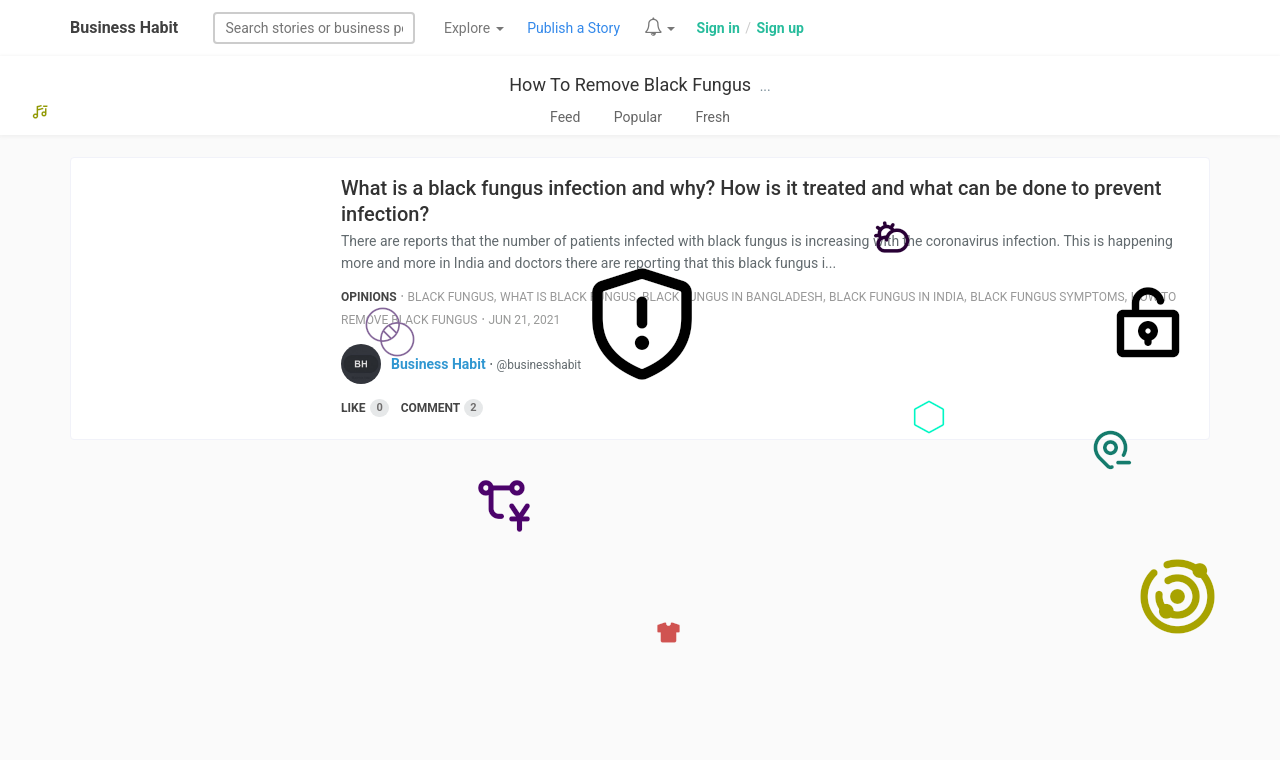  Describe the element at coordinates (1148, 326) in the screenshot. I see `unlock with key authentication` at that location.